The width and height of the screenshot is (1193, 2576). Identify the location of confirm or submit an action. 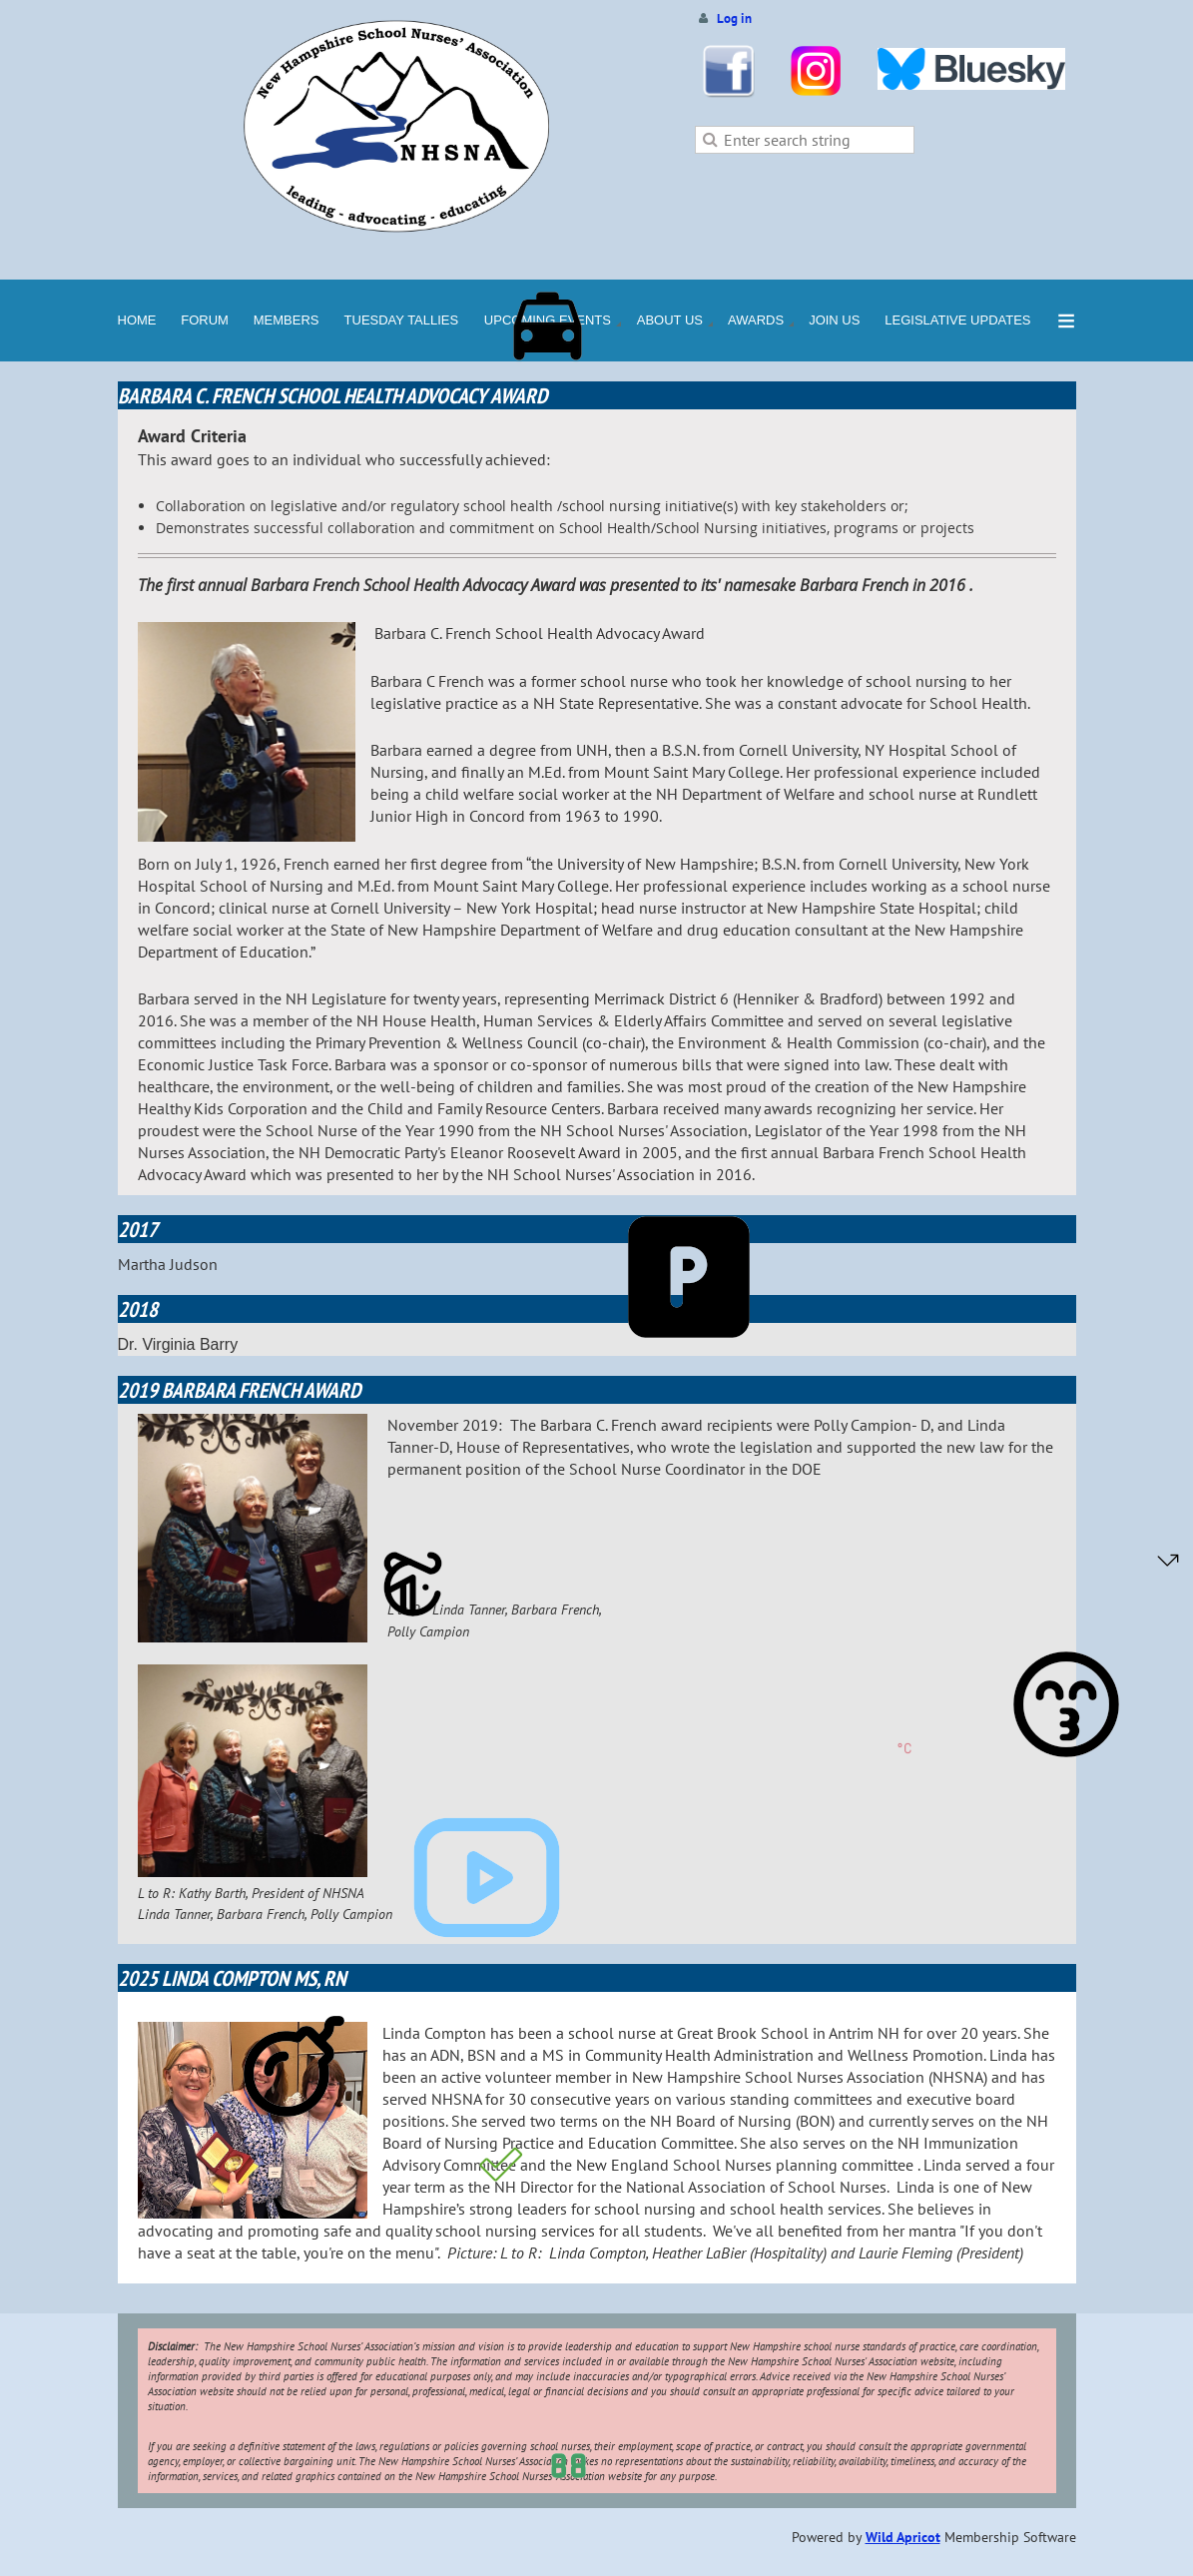
(500, 2164).